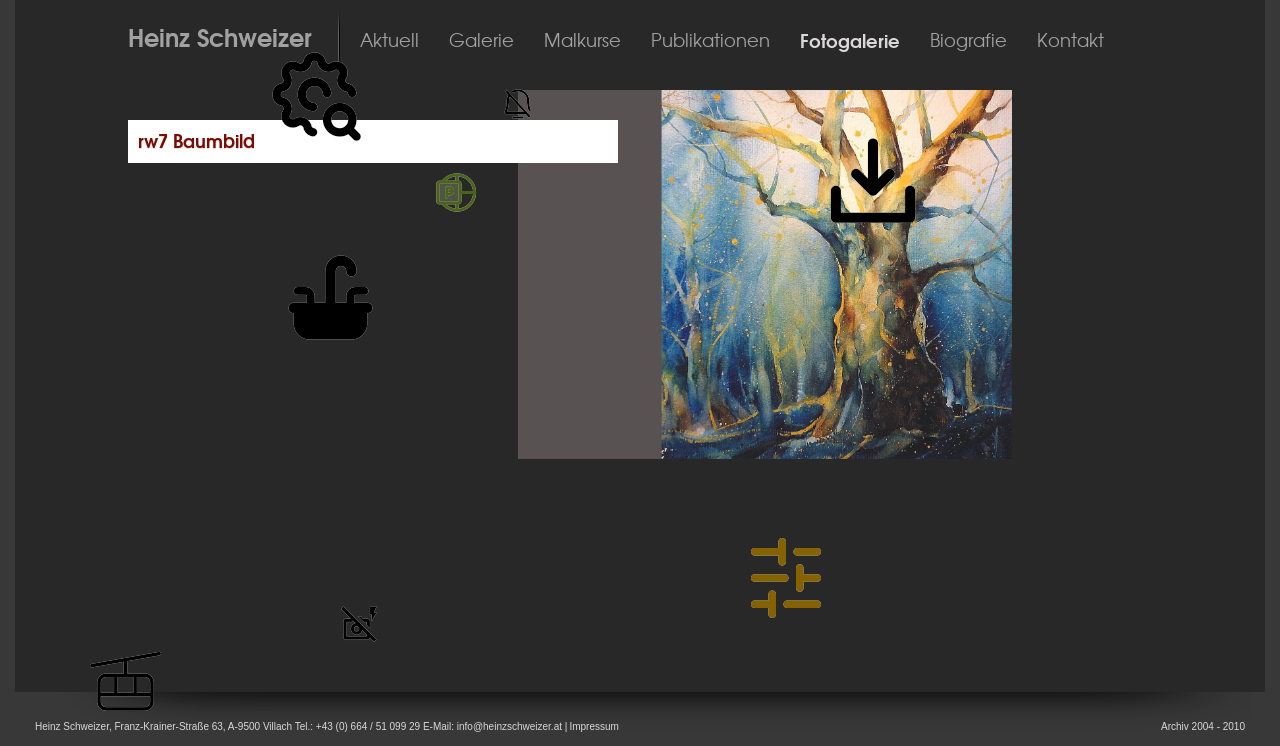 The width and height of the screenshot is (1280, 746). I want to click on download a file to your device, so click(873, 184).